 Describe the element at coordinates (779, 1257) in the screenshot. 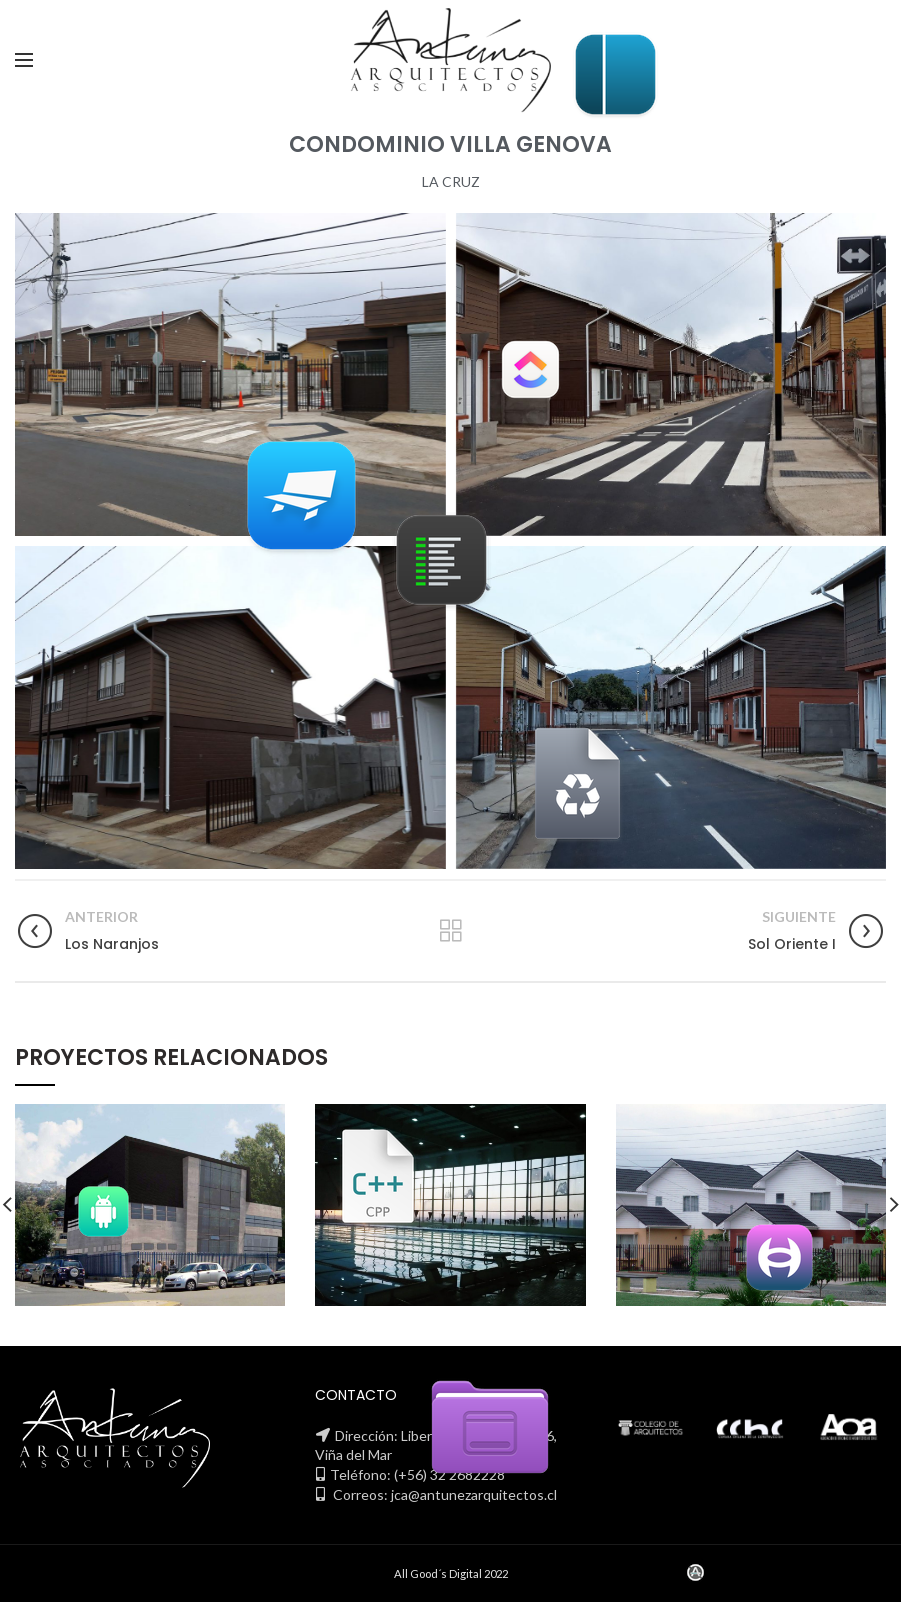

I see `open HyperPlay gaming launcher` at that location.